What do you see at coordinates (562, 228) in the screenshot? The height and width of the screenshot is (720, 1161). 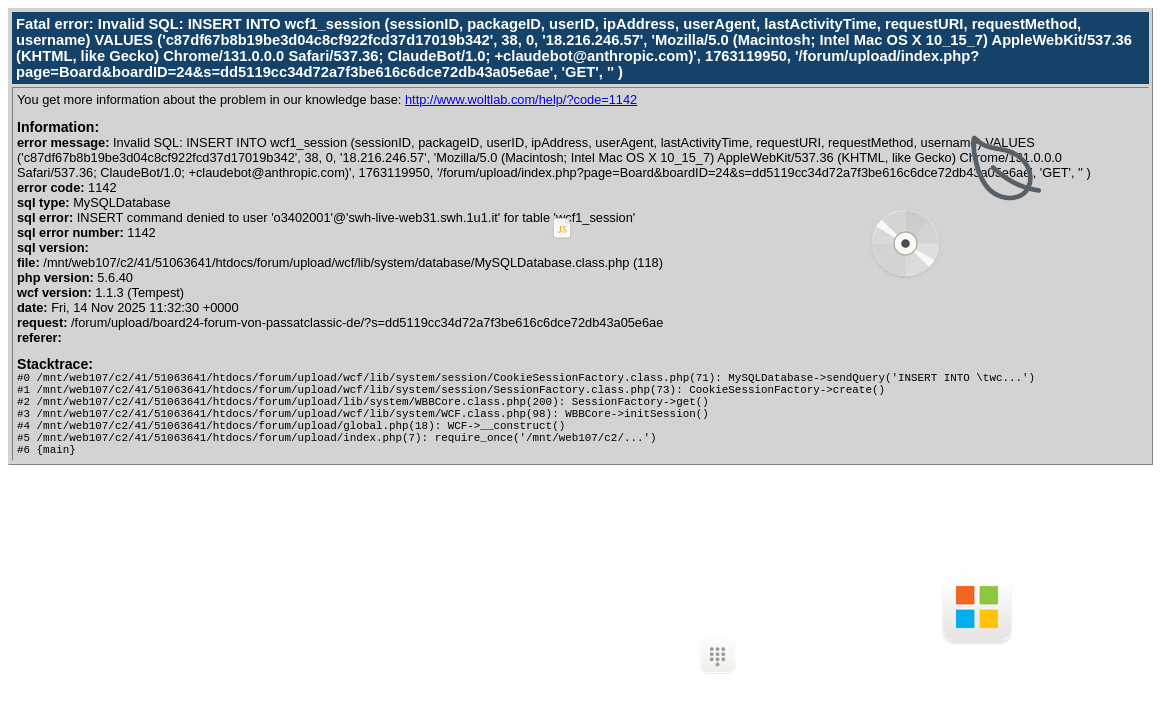 I see `indicates a javascript file type` at bounding box center [562, 228].